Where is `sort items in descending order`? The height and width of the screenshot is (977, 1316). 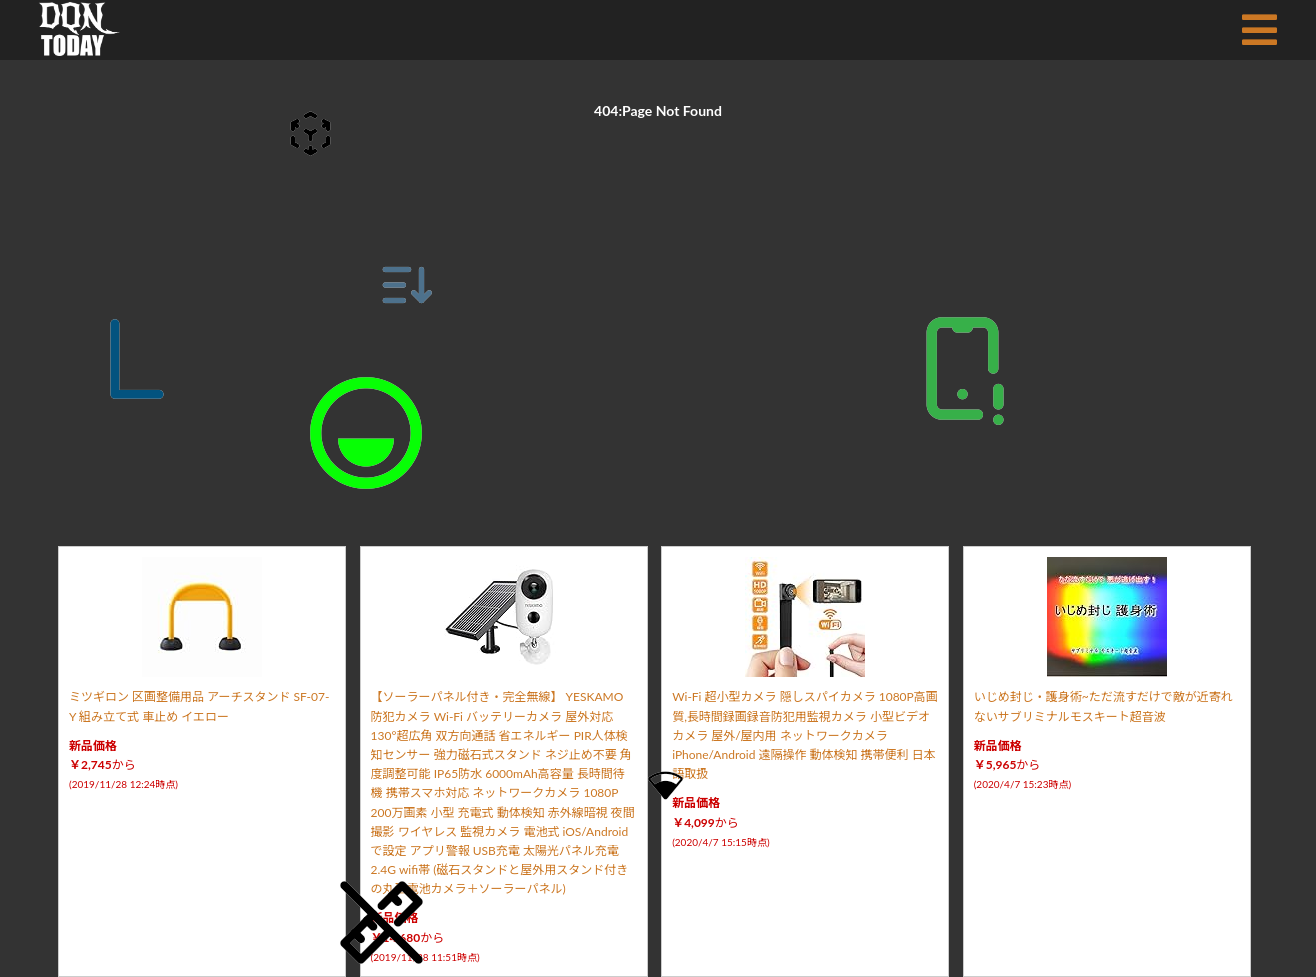
sort items in descending order is located at coordinates (406, 285).